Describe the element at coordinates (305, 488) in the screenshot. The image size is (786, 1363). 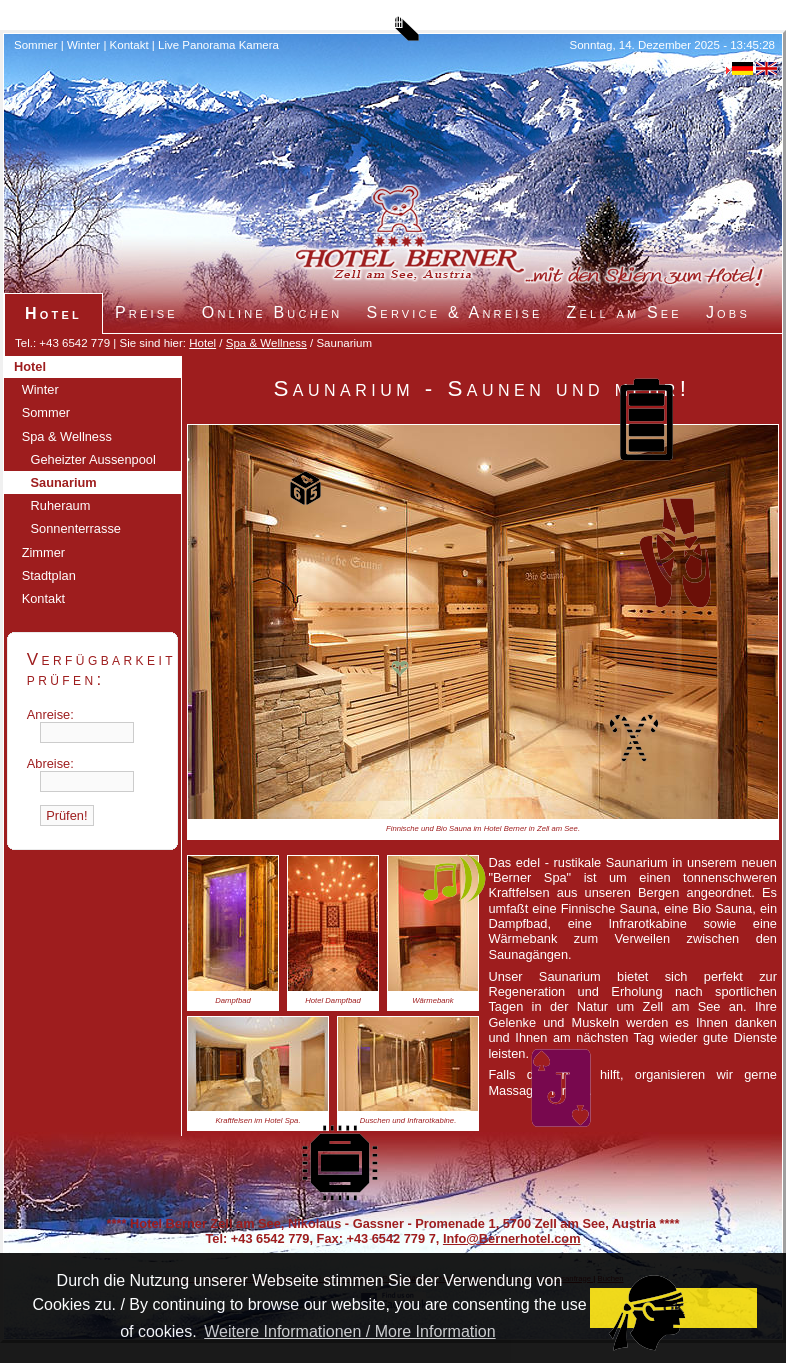
I see `roll dice or randomize selection` at that location.